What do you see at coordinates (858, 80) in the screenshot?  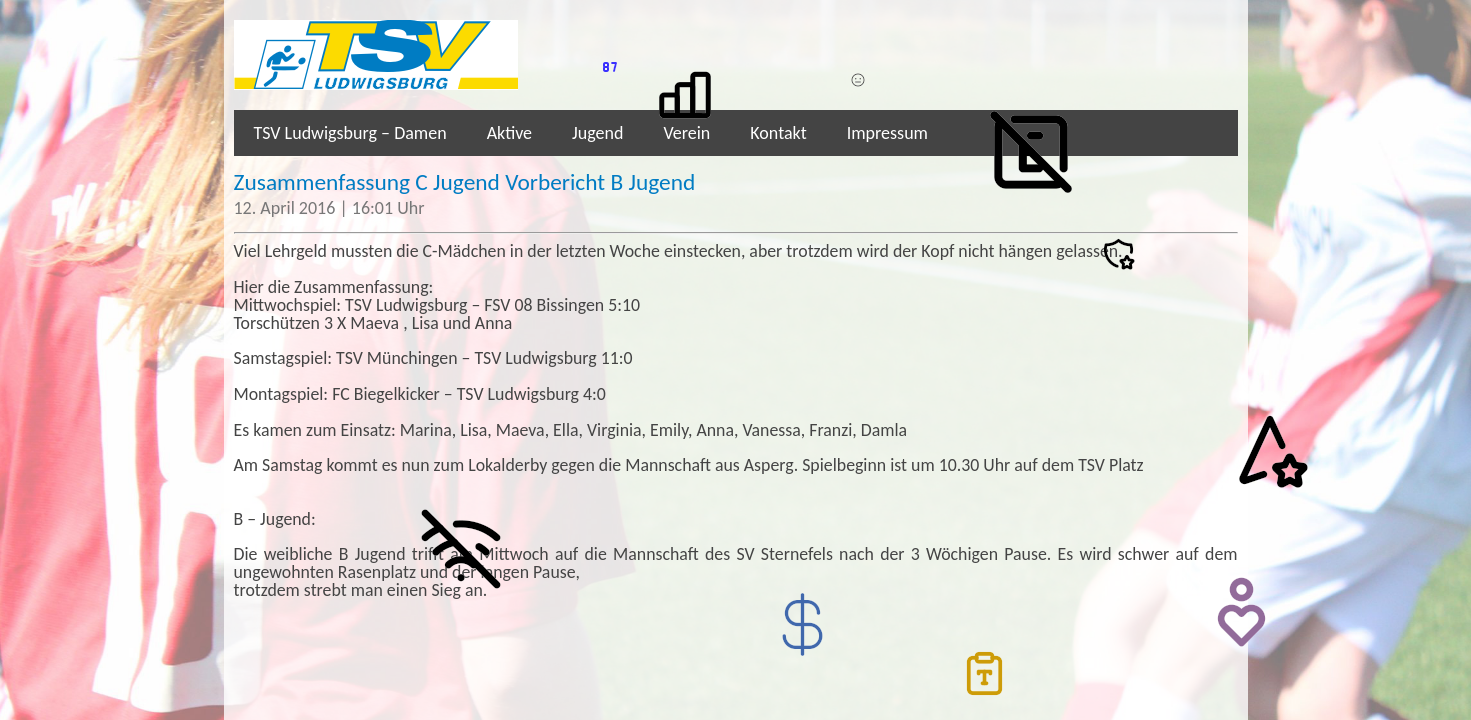 I see `rate experience as neutral or average` at bounding box center [858, 80].